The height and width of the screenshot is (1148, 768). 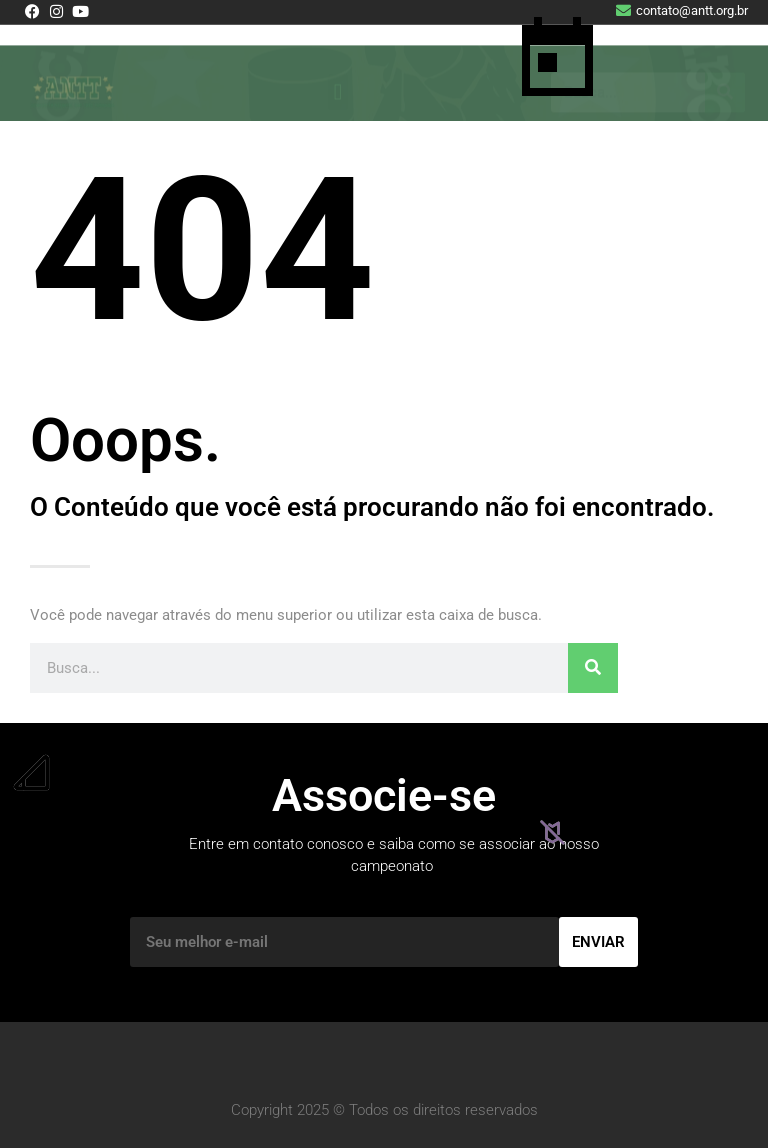 What do you see at coordinates (31, 772) in the screenshot?
I see `indicates weak cellular signal strength (2 bars)` at bounding box center [31, 772].